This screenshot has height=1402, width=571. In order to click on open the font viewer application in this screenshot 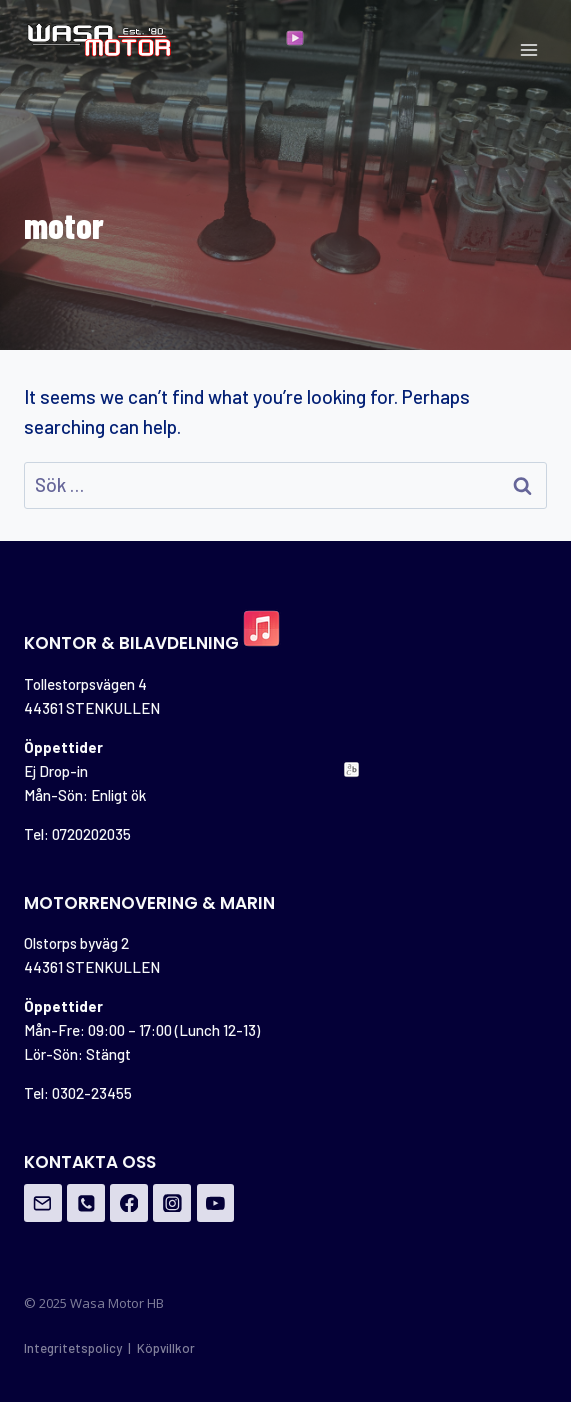, I will do `click(351, 769)`.